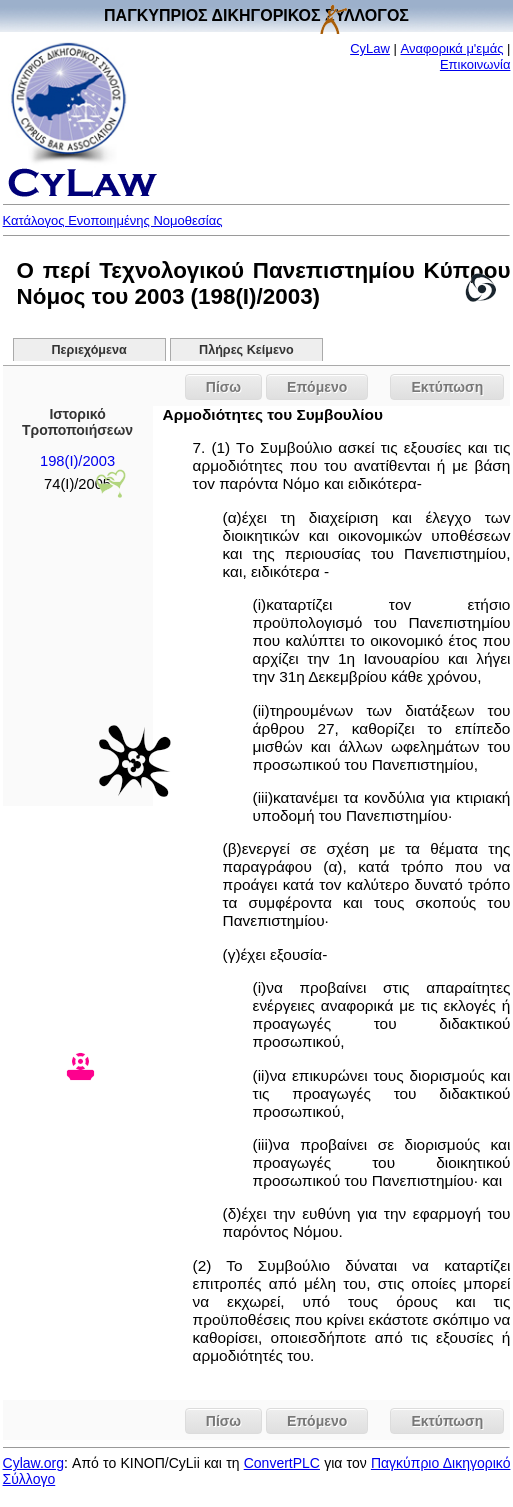 This screenshot has width=513, height=1507. What do you see at coordinates (480, 287) in the screenshot?
I see `indicates a swirling or cyclone effect in gameplay` at bounding box center [480, 287].